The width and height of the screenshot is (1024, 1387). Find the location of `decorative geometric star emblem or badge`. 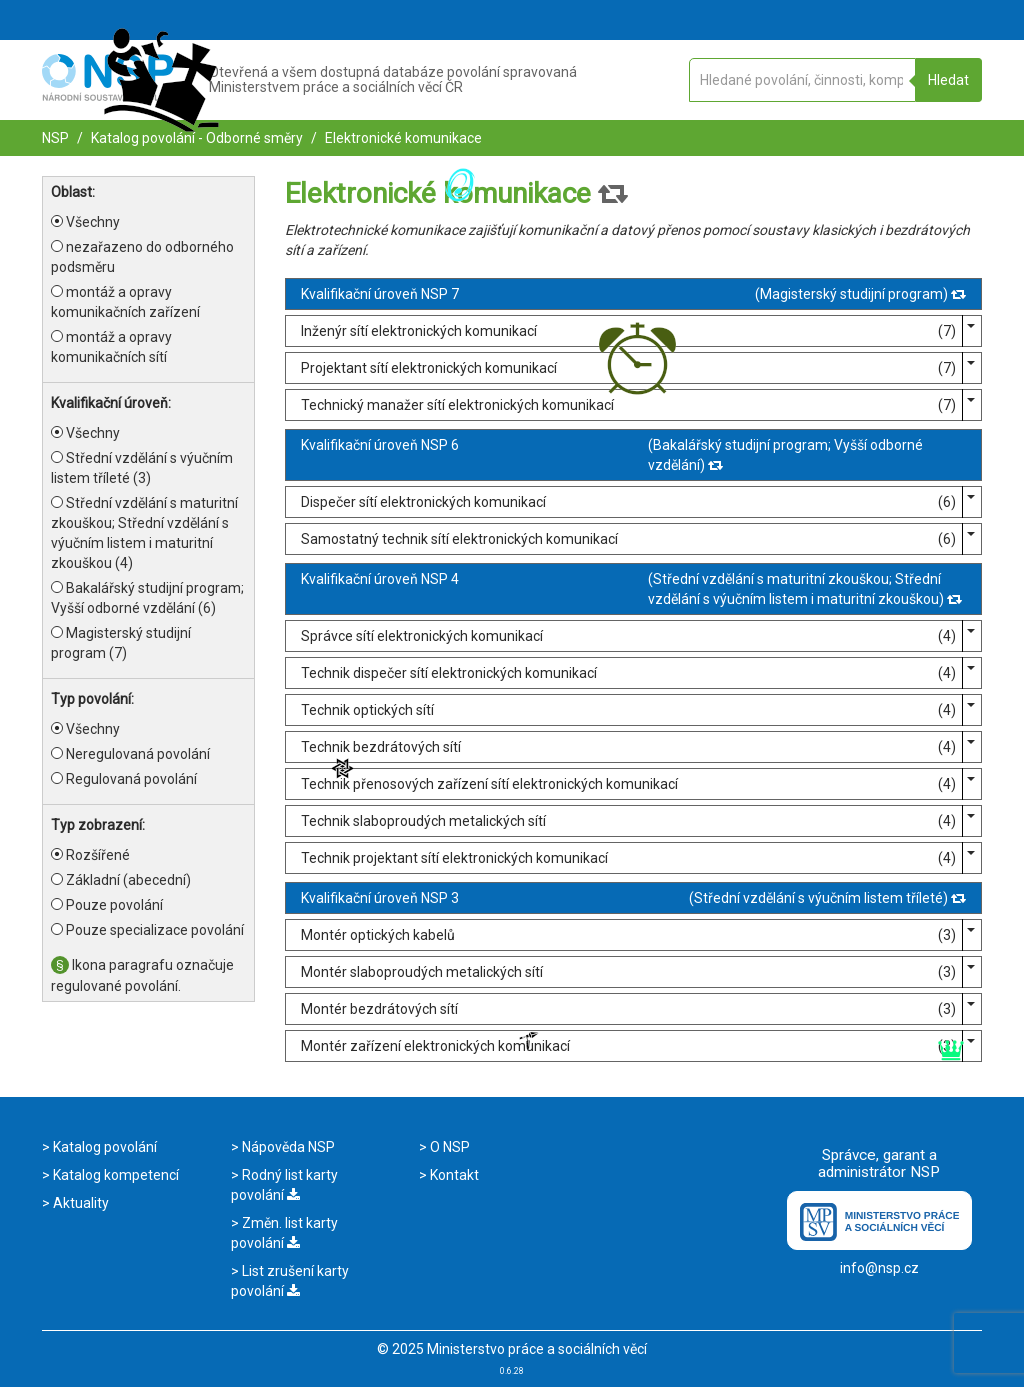

decorative geometric star emblem or badge is located at coordinates (342, 768).